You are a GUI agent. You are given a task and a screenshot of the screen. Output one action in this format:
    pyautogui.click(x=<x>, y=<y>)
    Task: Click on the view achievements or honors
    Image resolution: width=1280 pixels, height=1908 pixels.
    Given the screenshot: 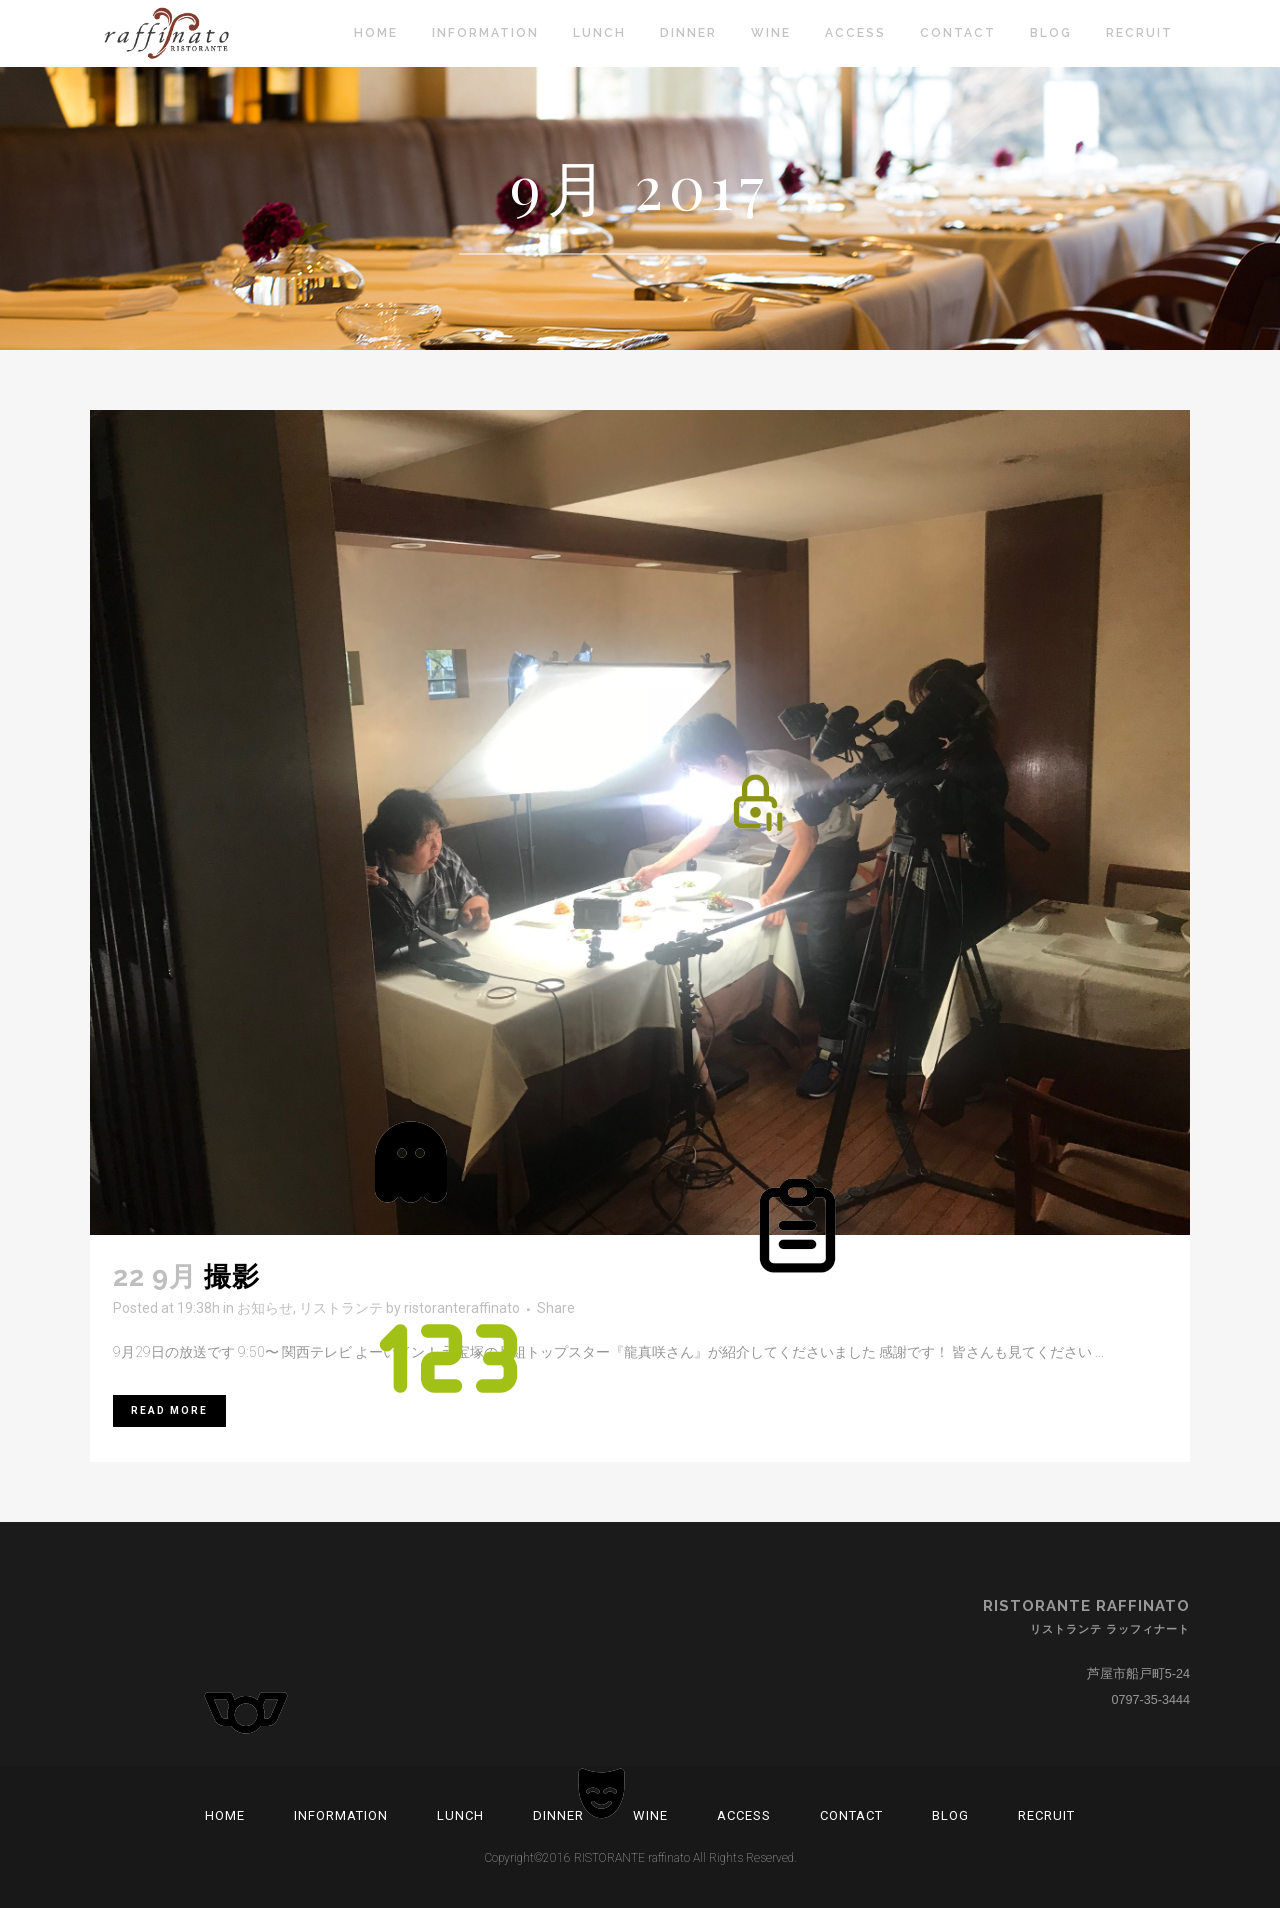 What is the action you would take?
    pyautogui.click(x=246, y=1711)
    